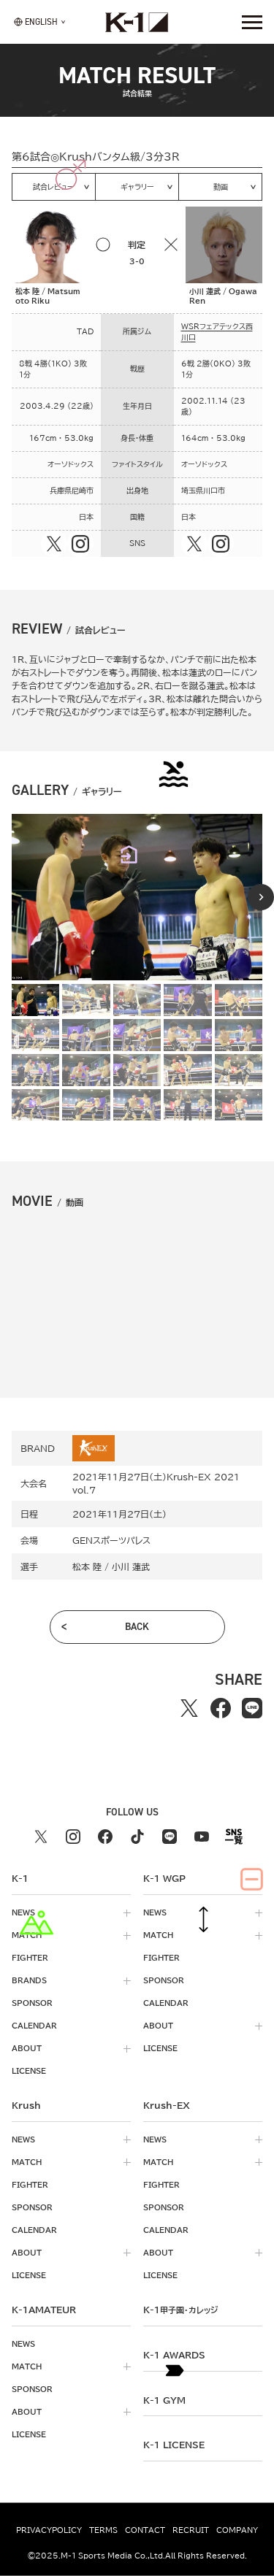 The width and height of the screenshot is (274, 2576). What do you see at coordinates (174, 2370) in the screenshot?
I see `mark item as important or priority` at bounding box center [174, 2370].